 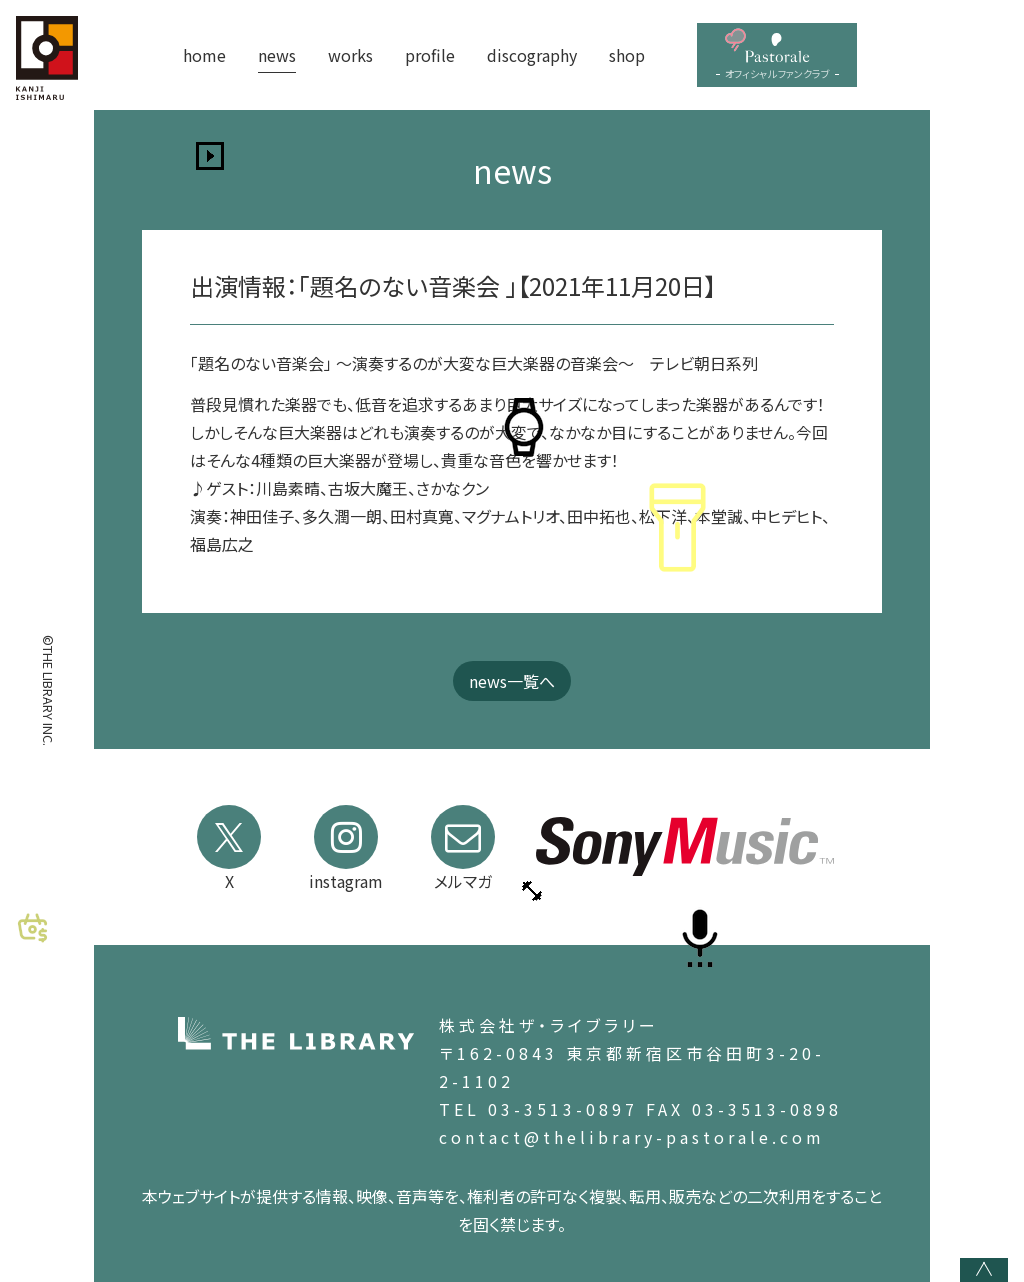 What do you see at coordinates (524, 427) in the screenshot?
I see `access smartwatch settings or companion app` at bounding box center [524, 427].